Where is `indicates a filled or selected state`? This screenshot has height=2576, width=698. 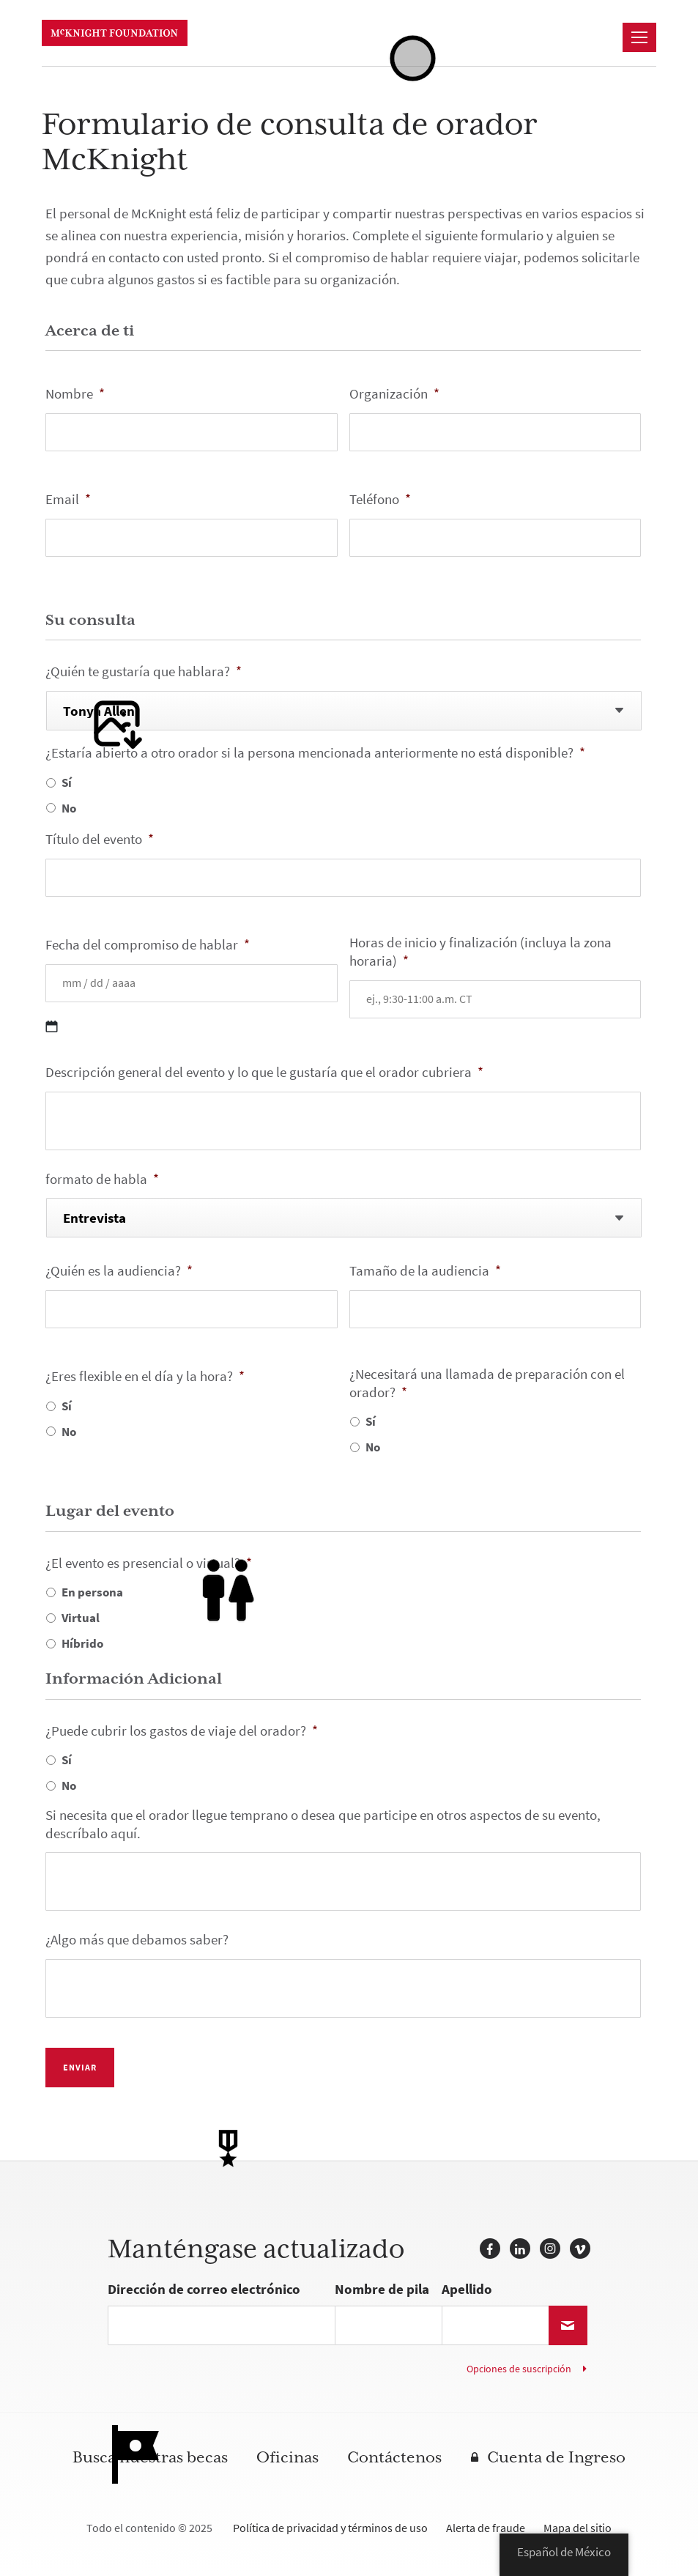 indicates a filled or selected state is located at coordinates (412, 58).